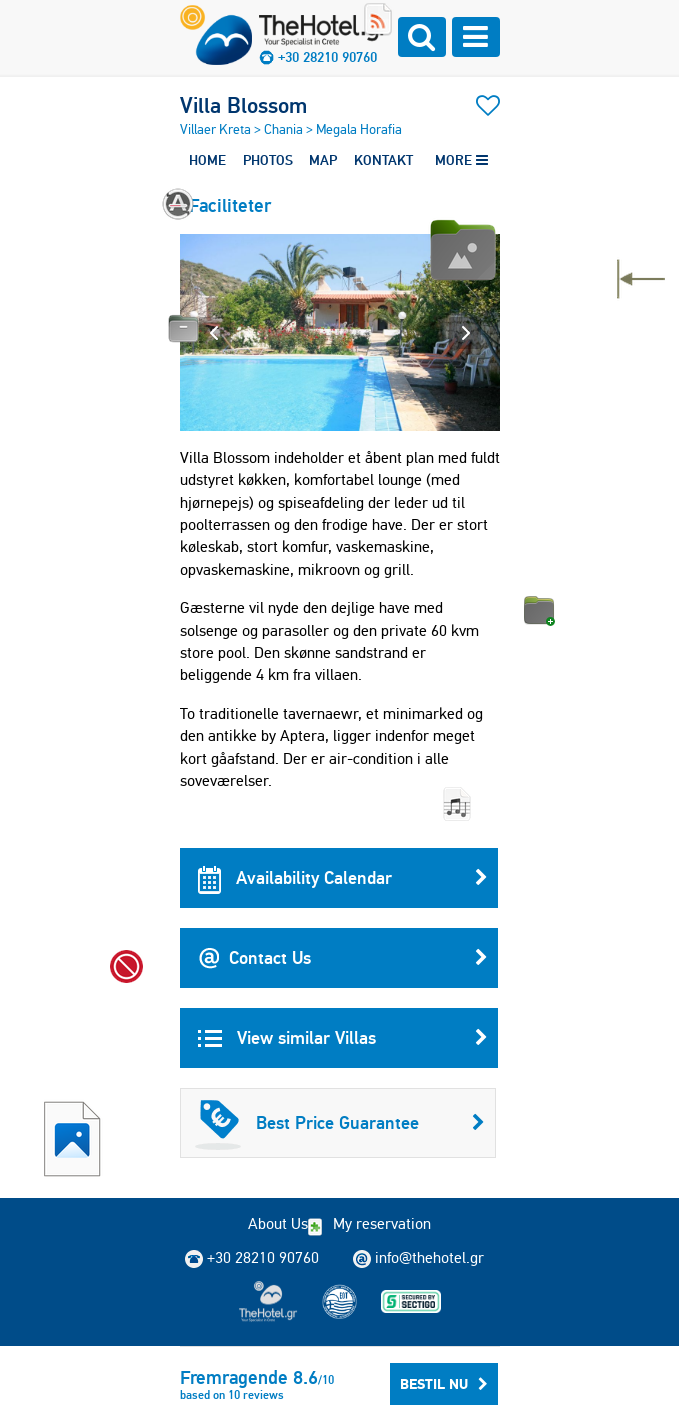  I want to click on check for available system updates, so click(178, 204).